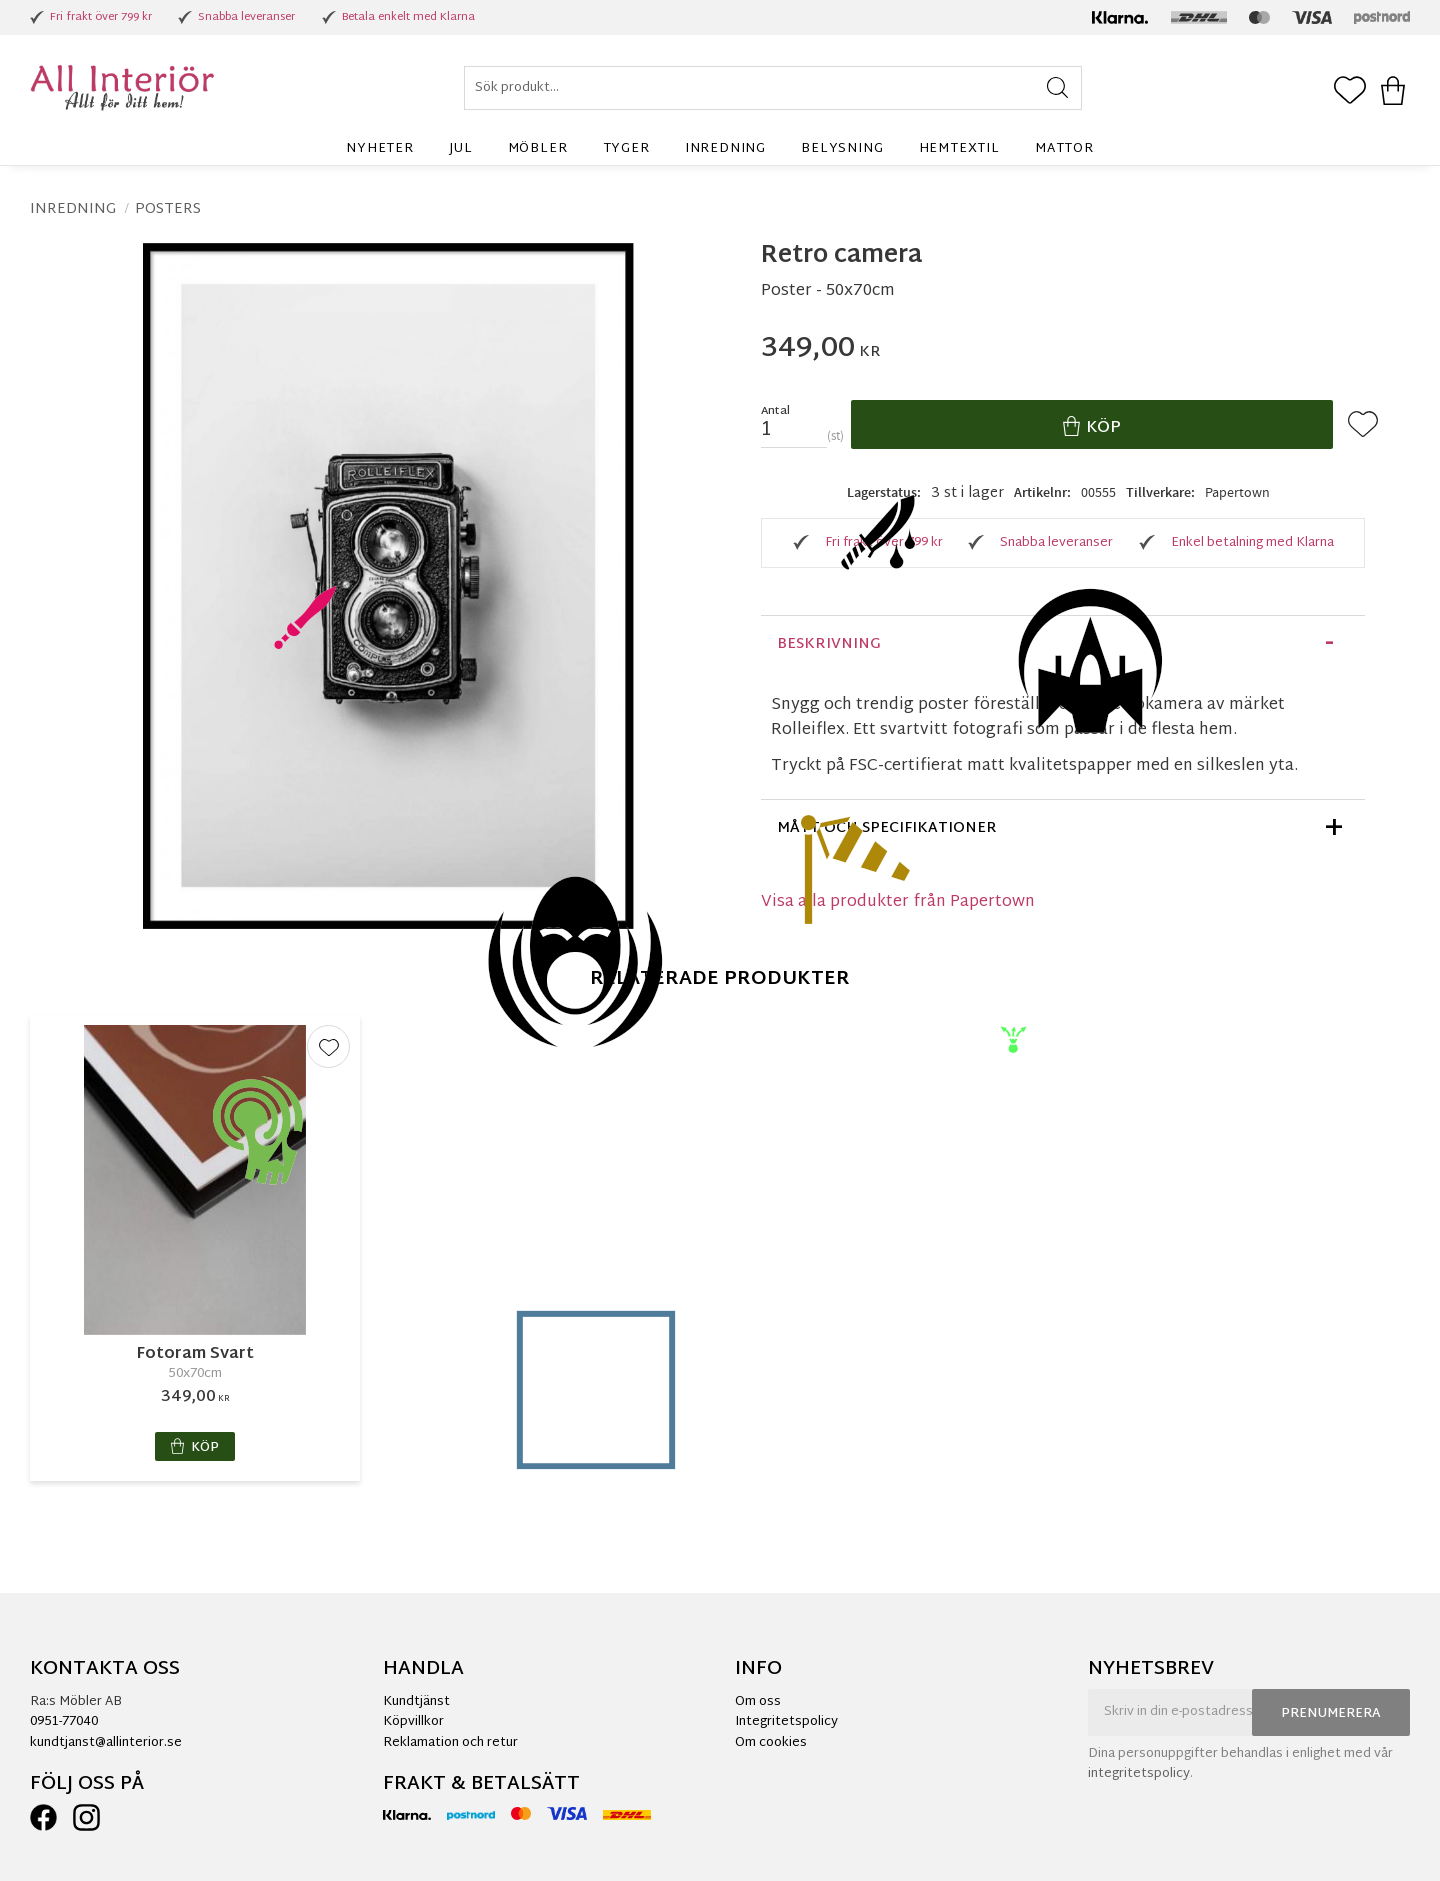 The width and height of the screenshot is (1440, 1881). What do you see at coordinates (878, 532) in the screenshot?
I see `melee weapon item in game inventory` at bounding box center [878, 532].